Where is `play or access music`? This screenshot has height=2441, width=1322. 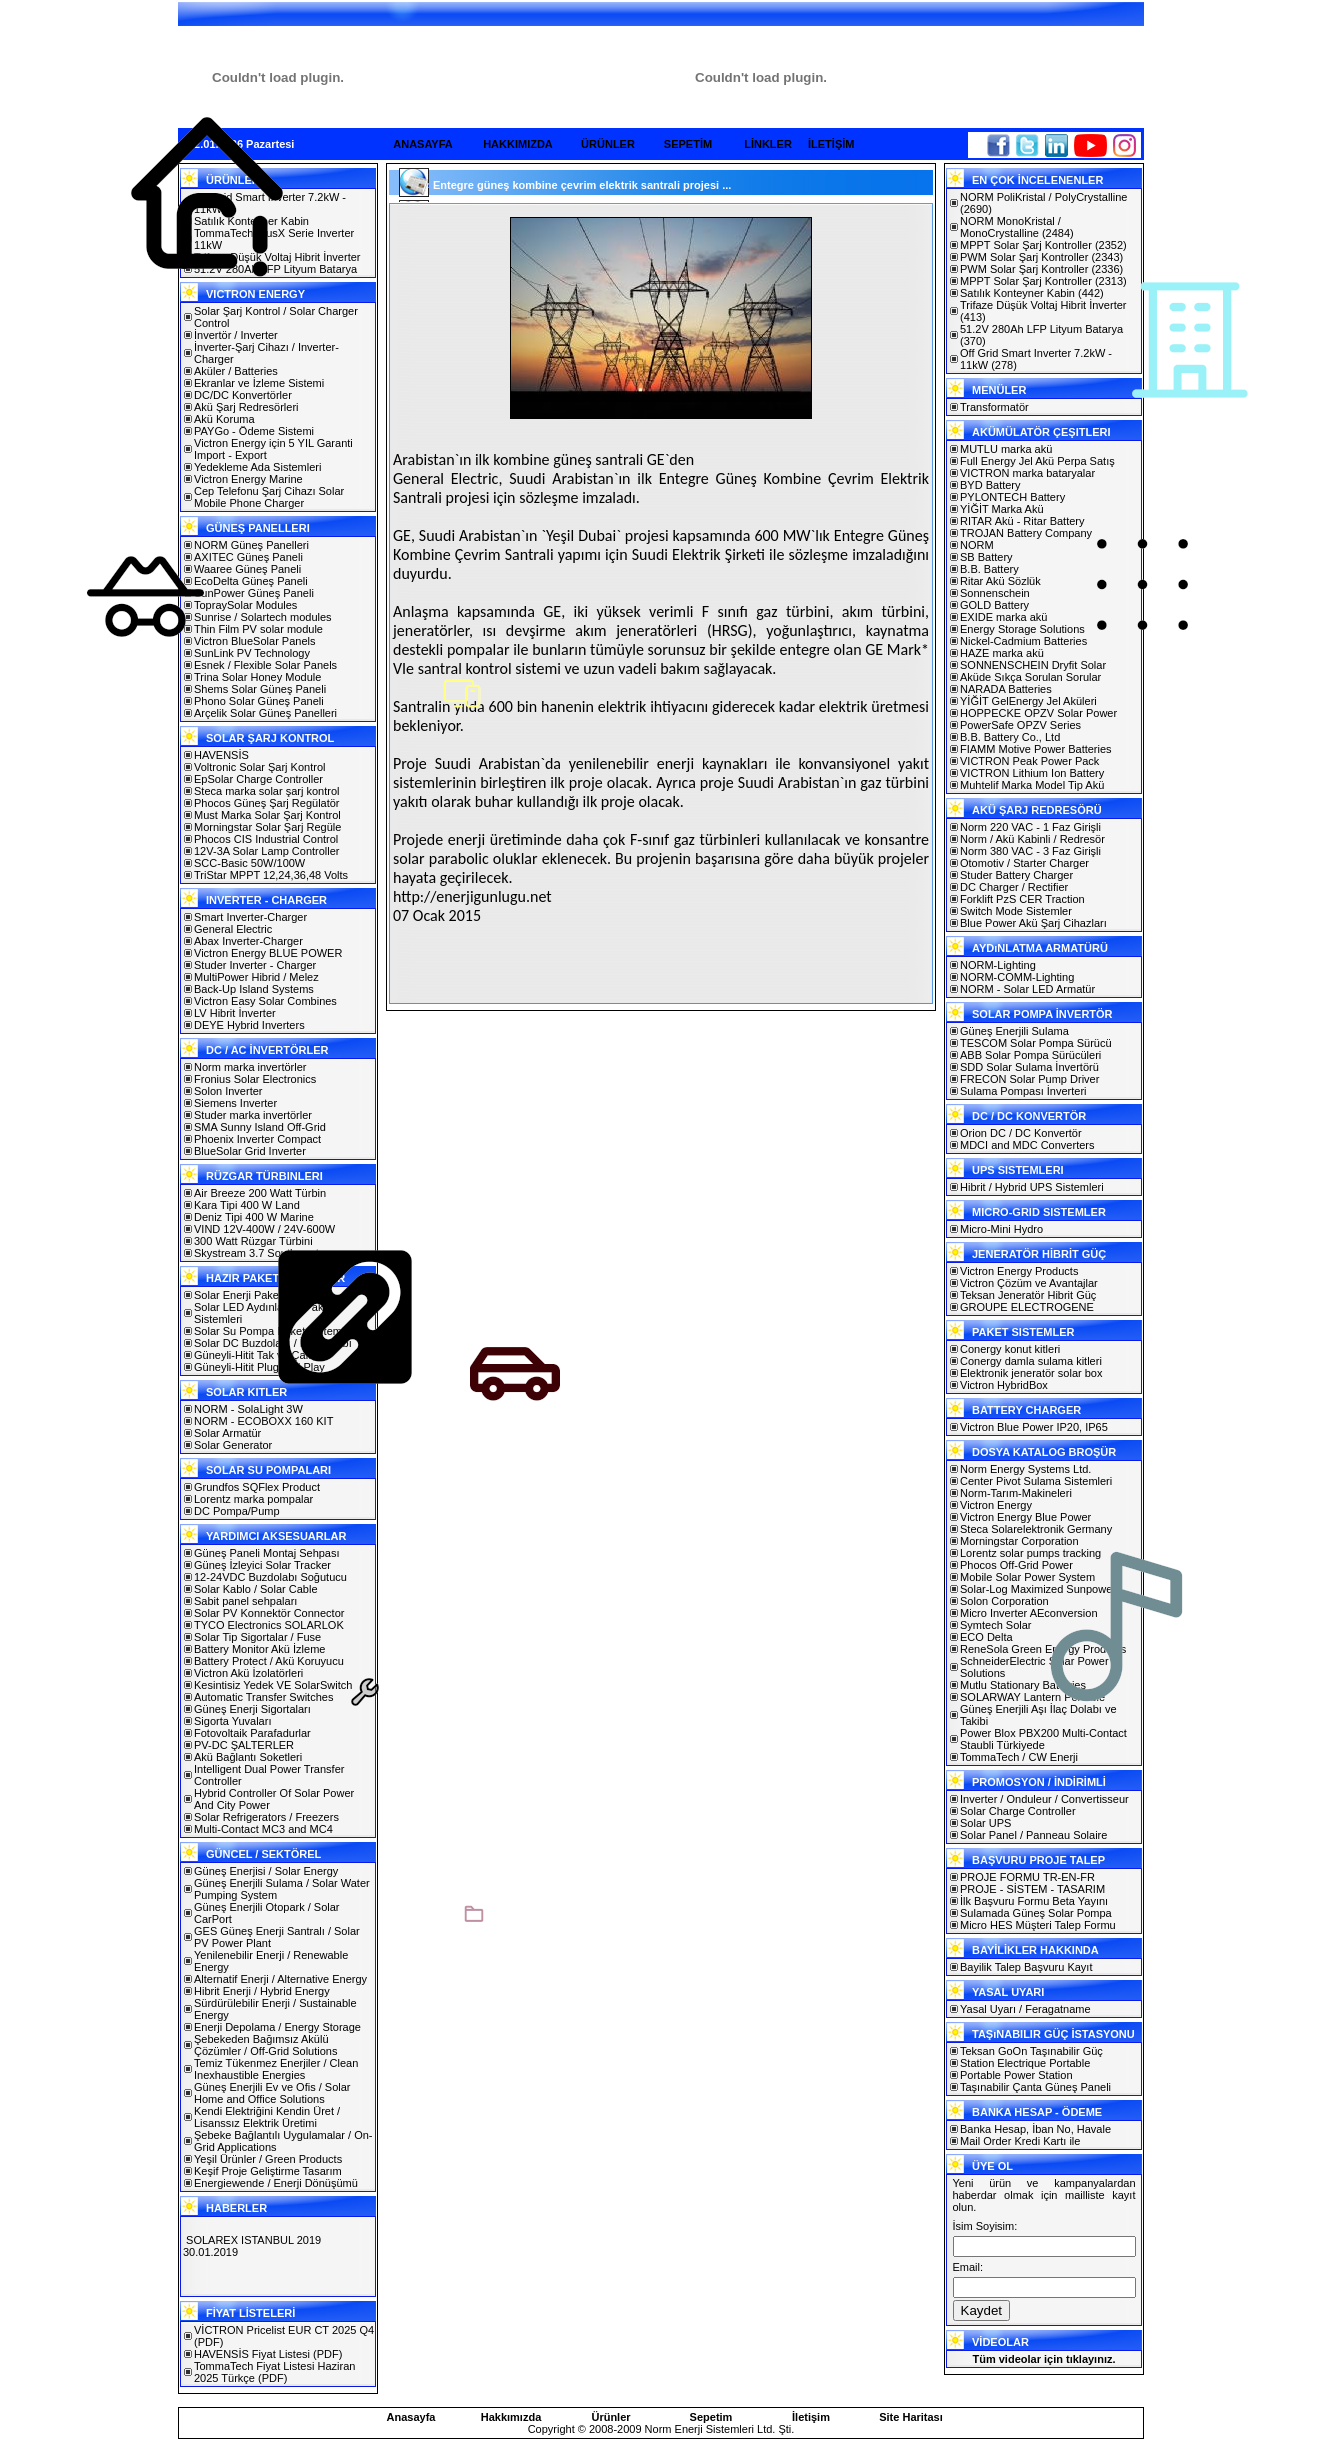
play or access music is located at coordinates (1116, 1623).